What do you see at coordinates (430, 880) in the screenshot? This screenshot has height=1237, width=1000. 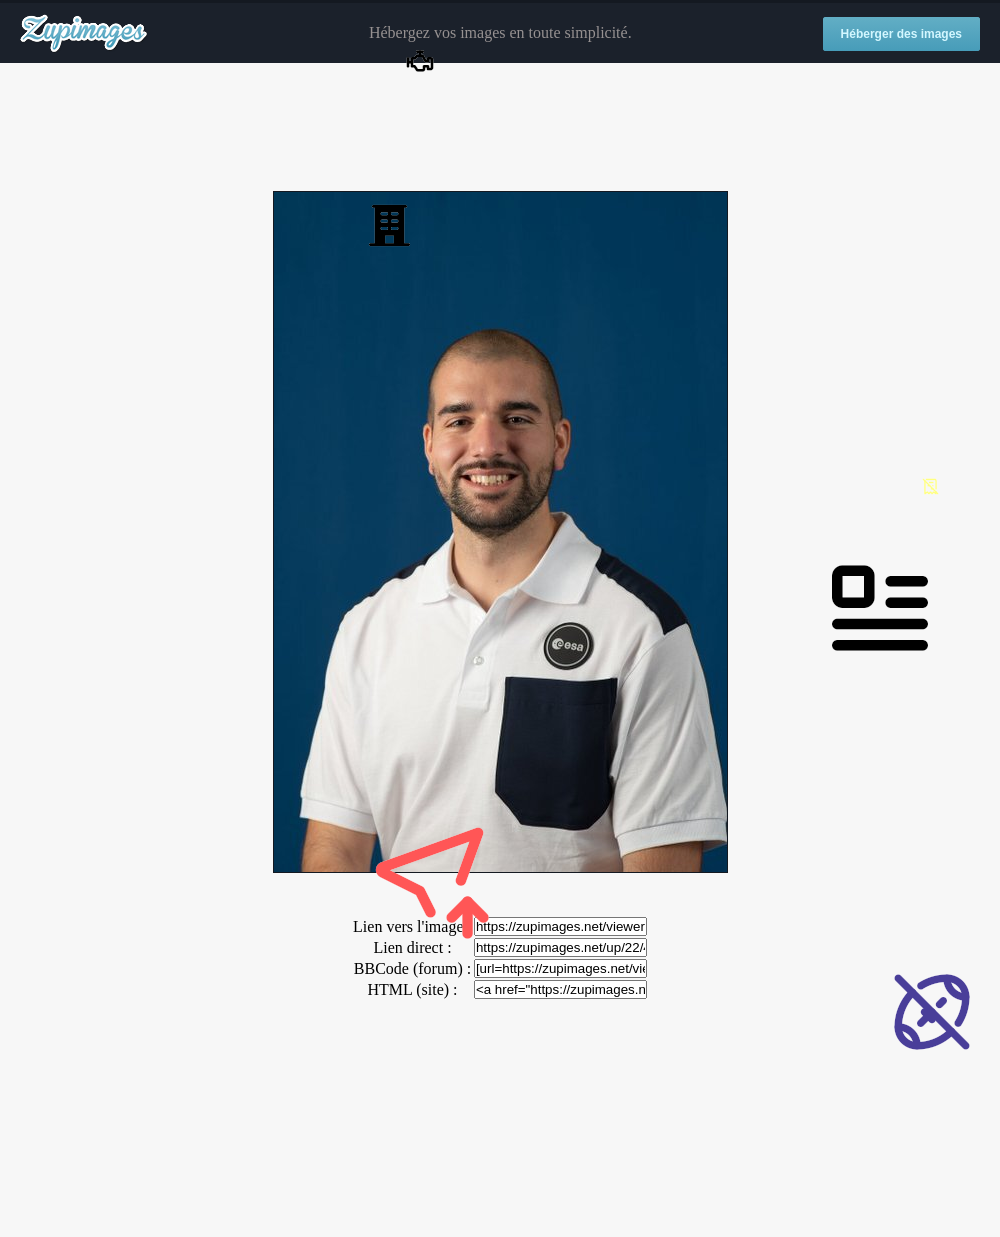 I see `upload or share your current location` at bounding box center [430, 880].